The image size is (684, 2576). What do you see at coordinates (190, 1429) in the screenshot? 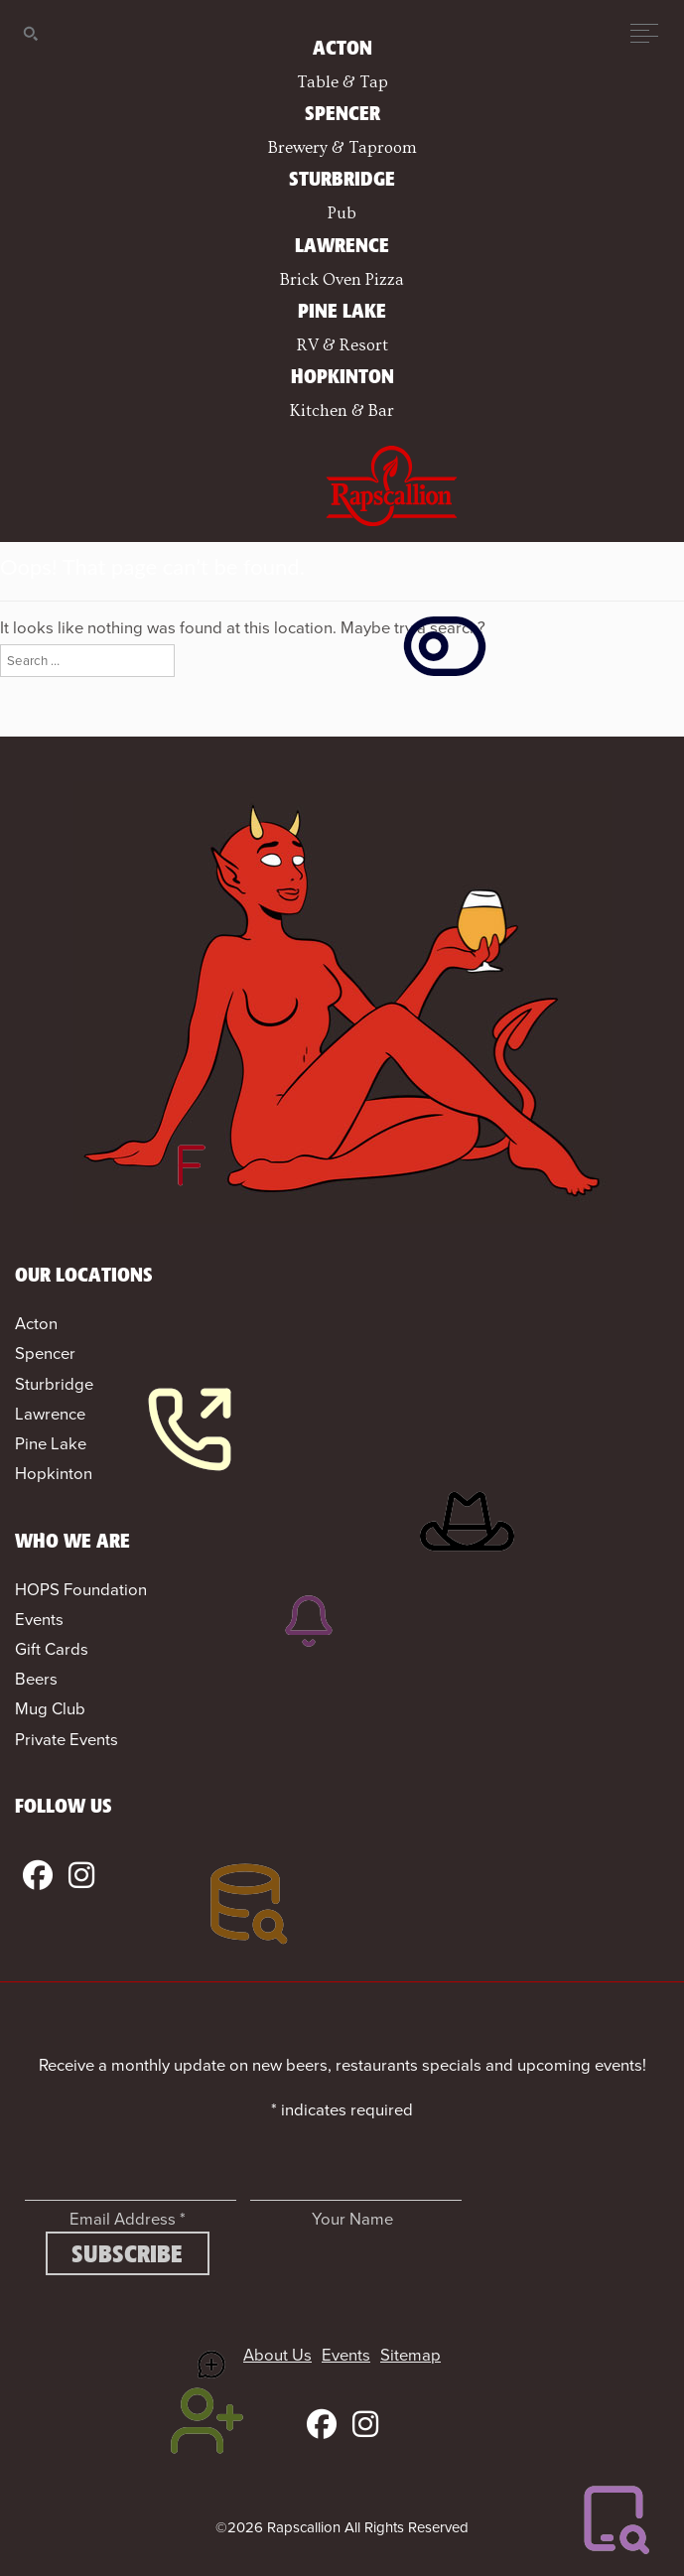
I see `make an outgoing call` at bounding box center [190, 1429].